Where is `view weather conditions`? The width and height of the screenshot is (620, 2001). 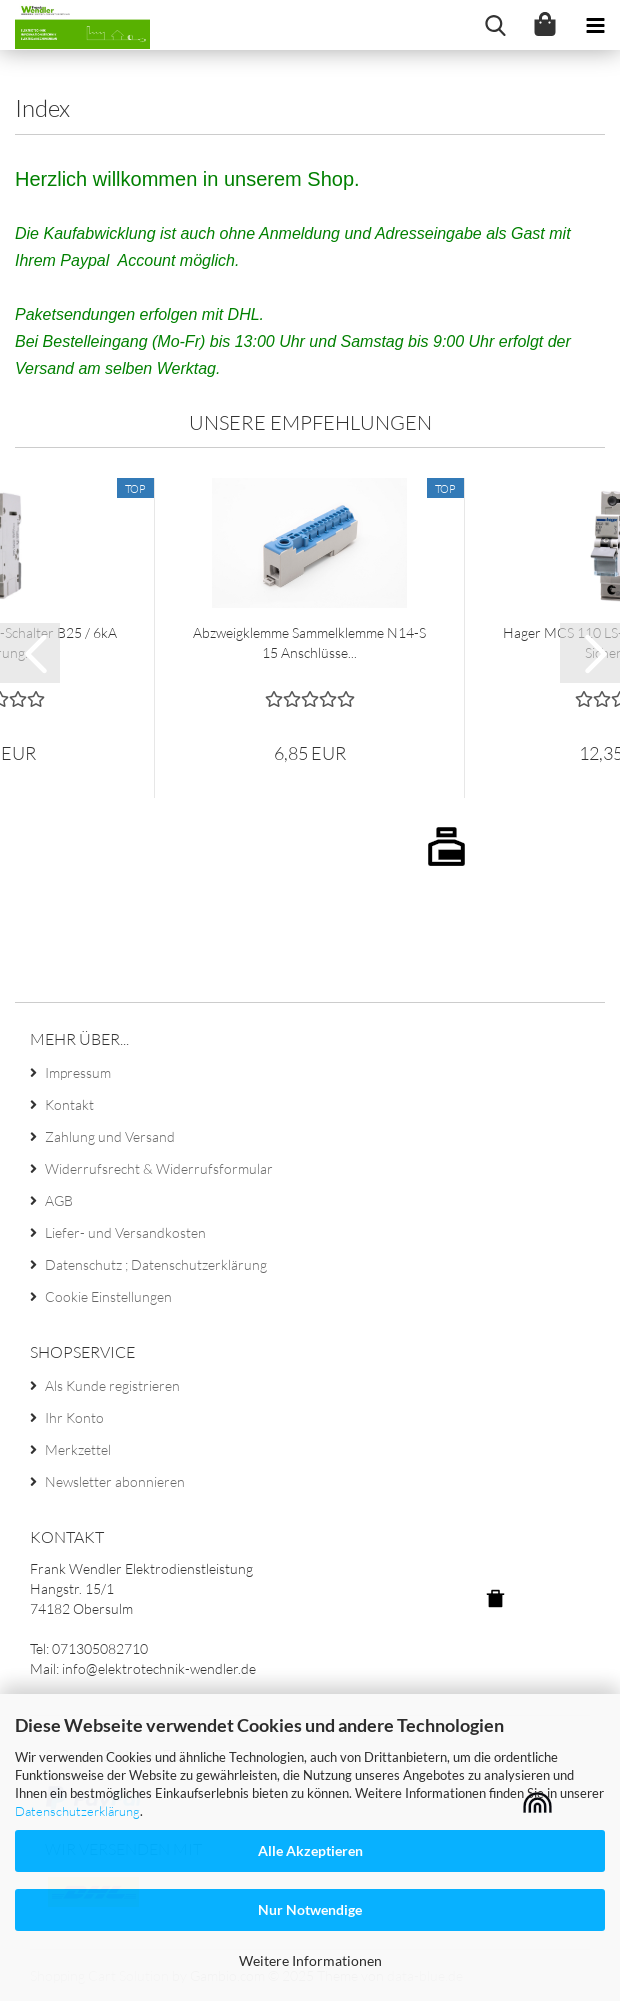
view weather conditions is located at coordinates (537, 1802).